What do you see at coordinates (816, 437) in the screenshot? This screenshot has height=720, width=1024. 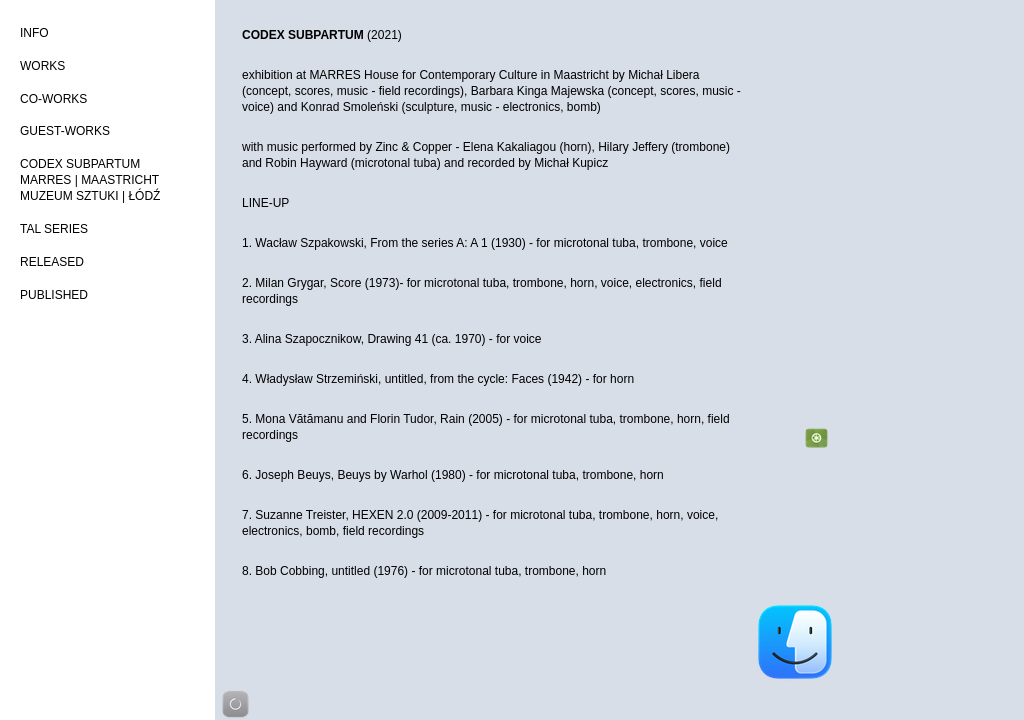 I see `access the desktop folder` at bounding box center [816, 437].